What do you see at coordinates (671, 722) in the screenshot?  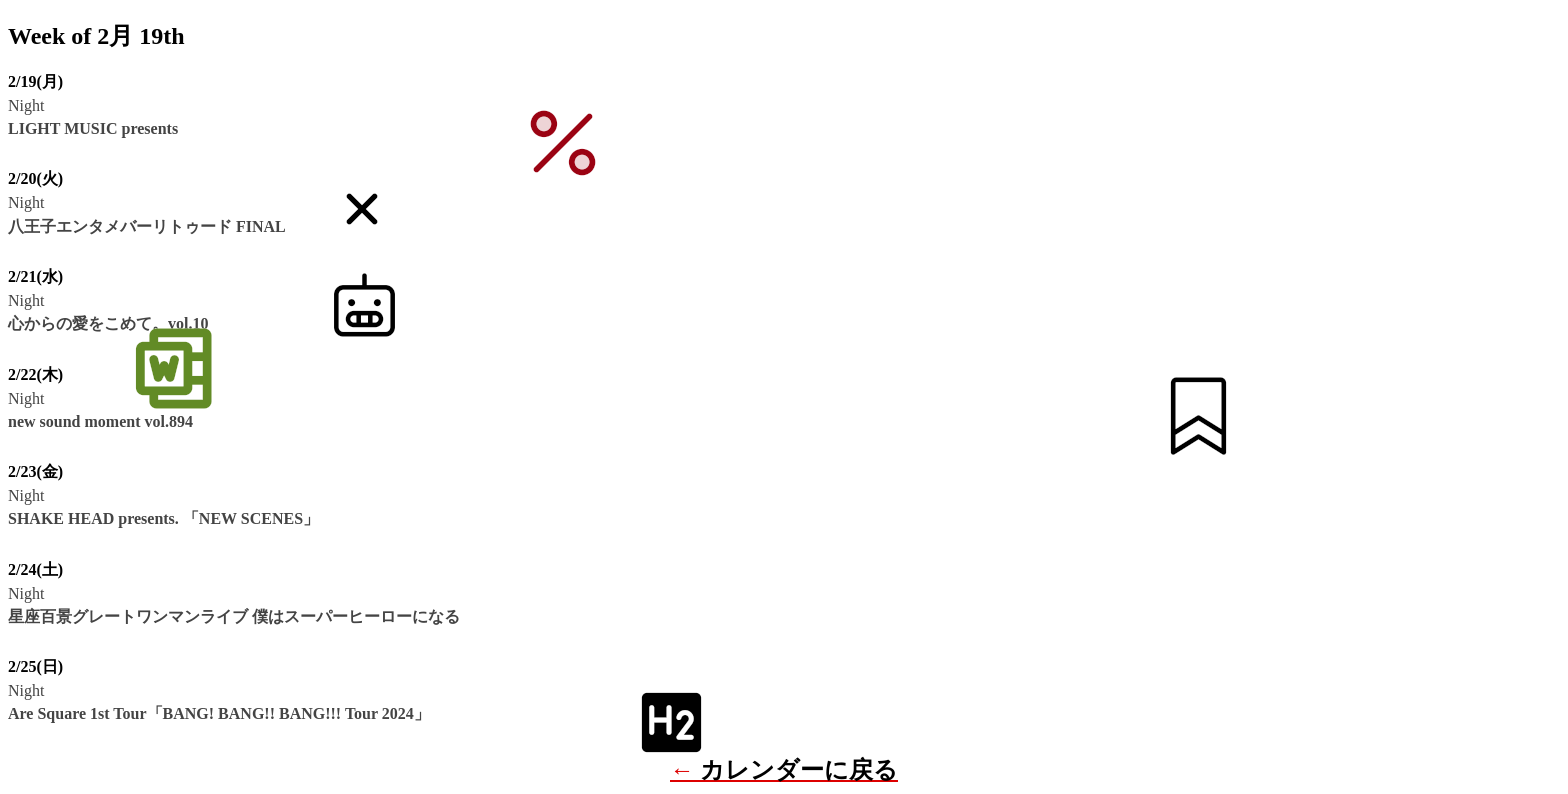 I see `format text as heading level 2` at bounding box center [671, 722].